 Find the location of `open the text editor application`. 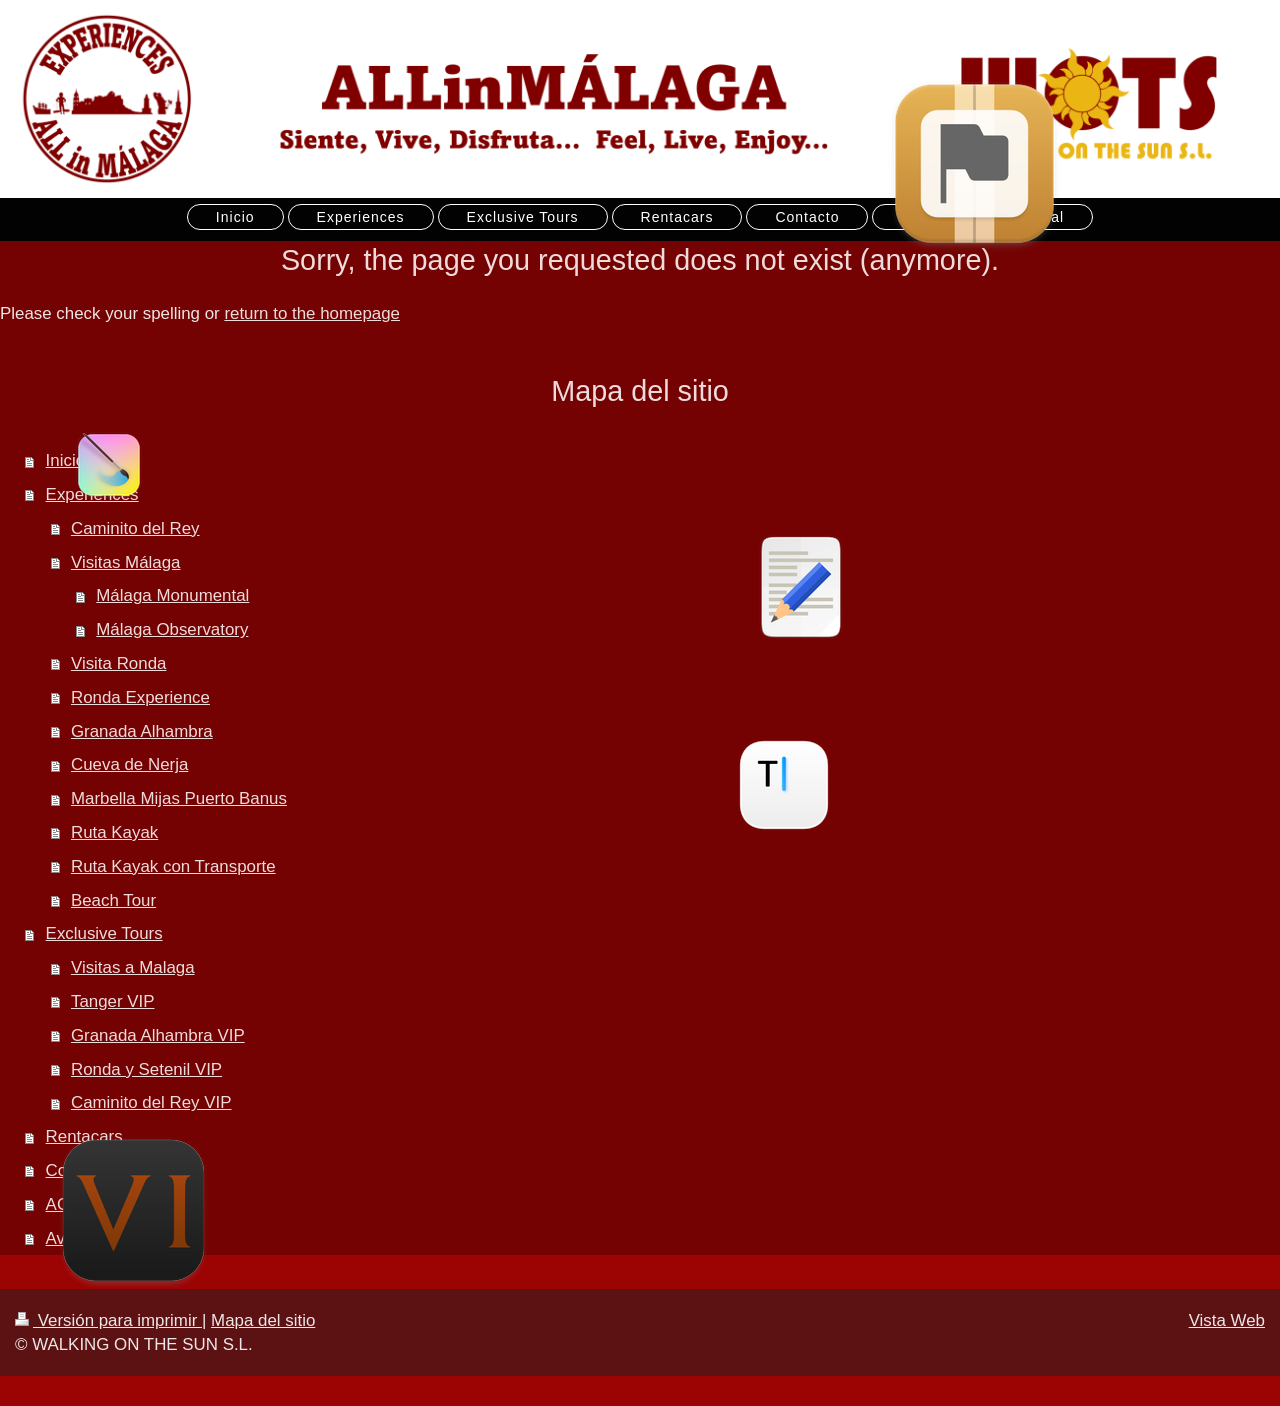

open the text editor application is located at coordinates (801, 587).